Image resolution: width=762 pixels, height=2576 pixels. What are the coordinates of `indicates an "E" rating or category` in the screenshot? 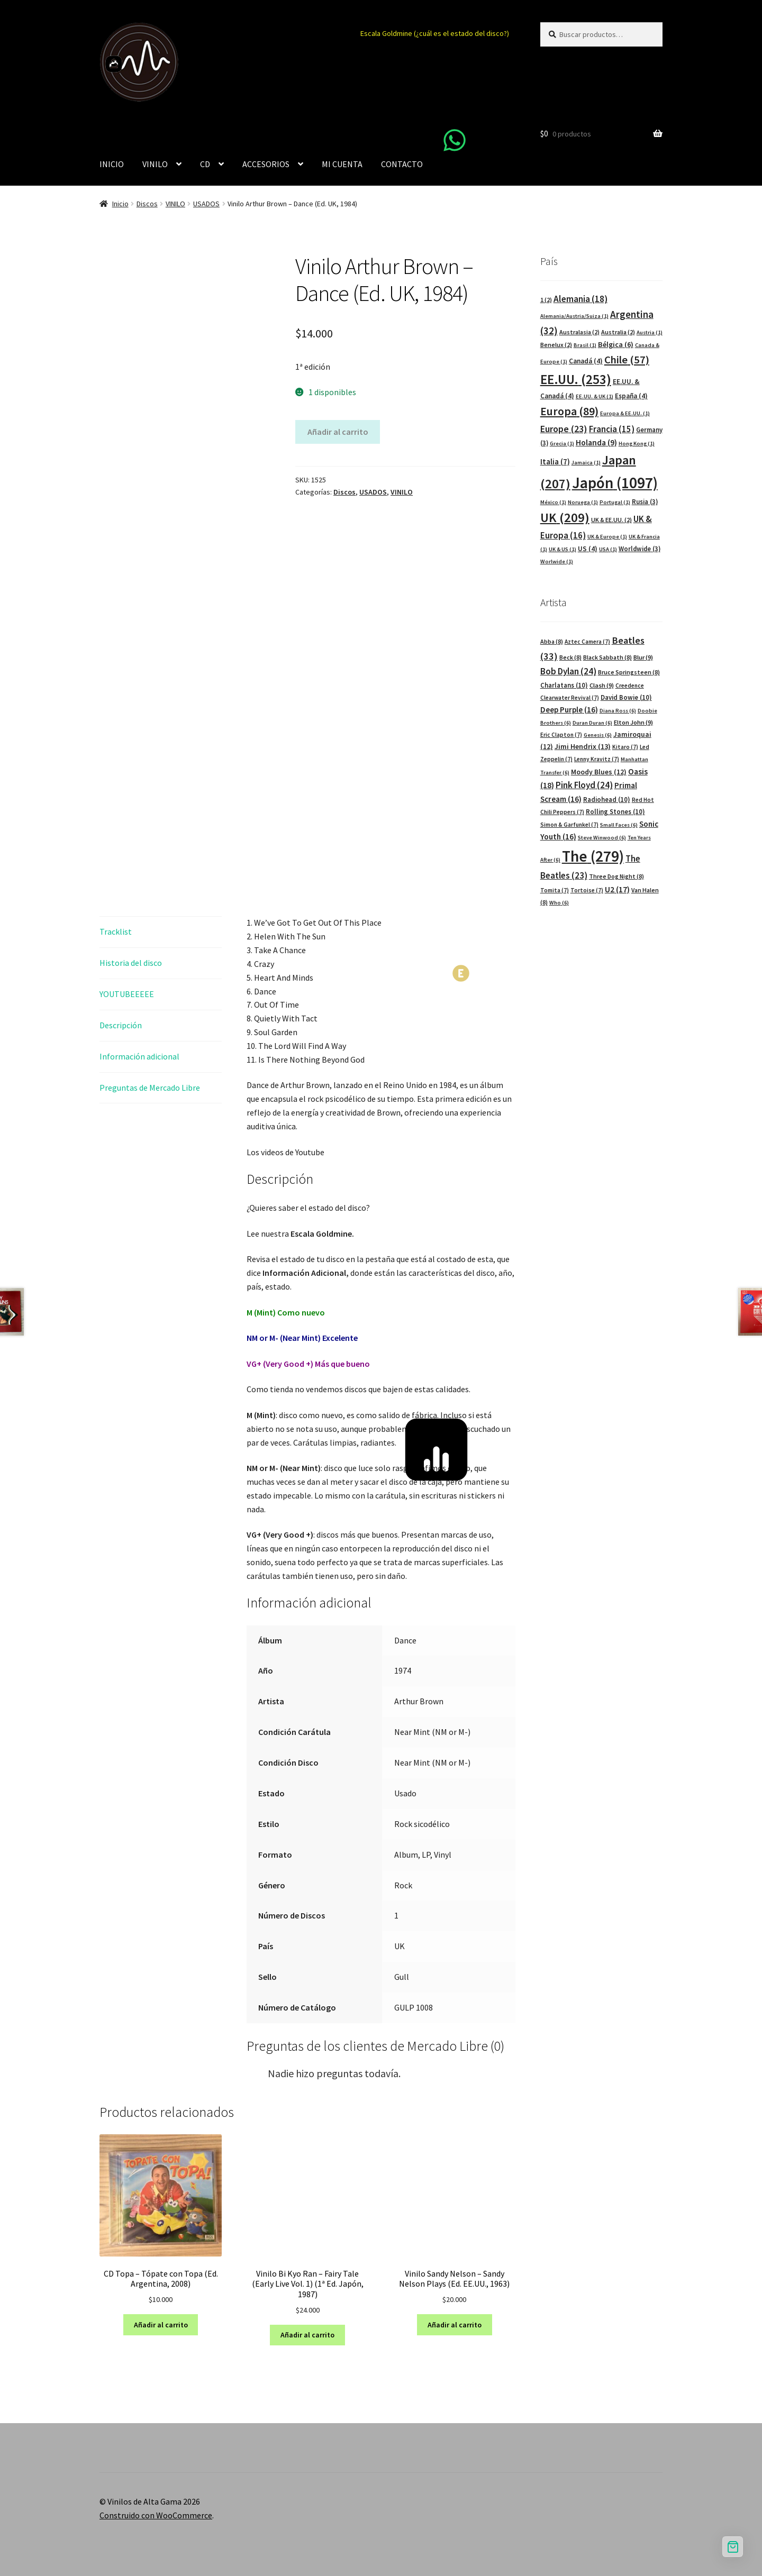 It's located at (461, 973).